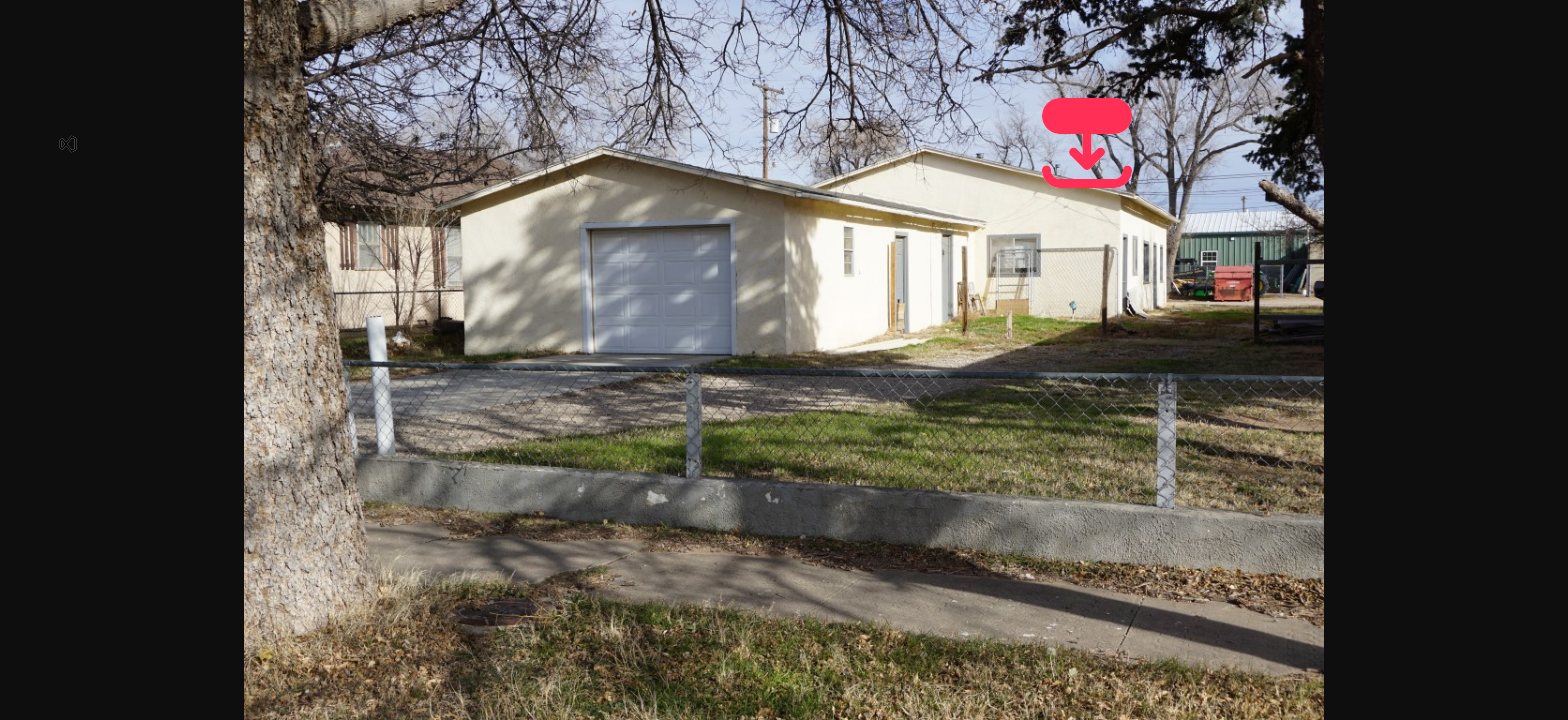 The image size is (1568, 720). What do you see at coordinates (1087, 143) in the screenshot?
I see `move element to bottom of layout` at bounding box center [1087, 143].